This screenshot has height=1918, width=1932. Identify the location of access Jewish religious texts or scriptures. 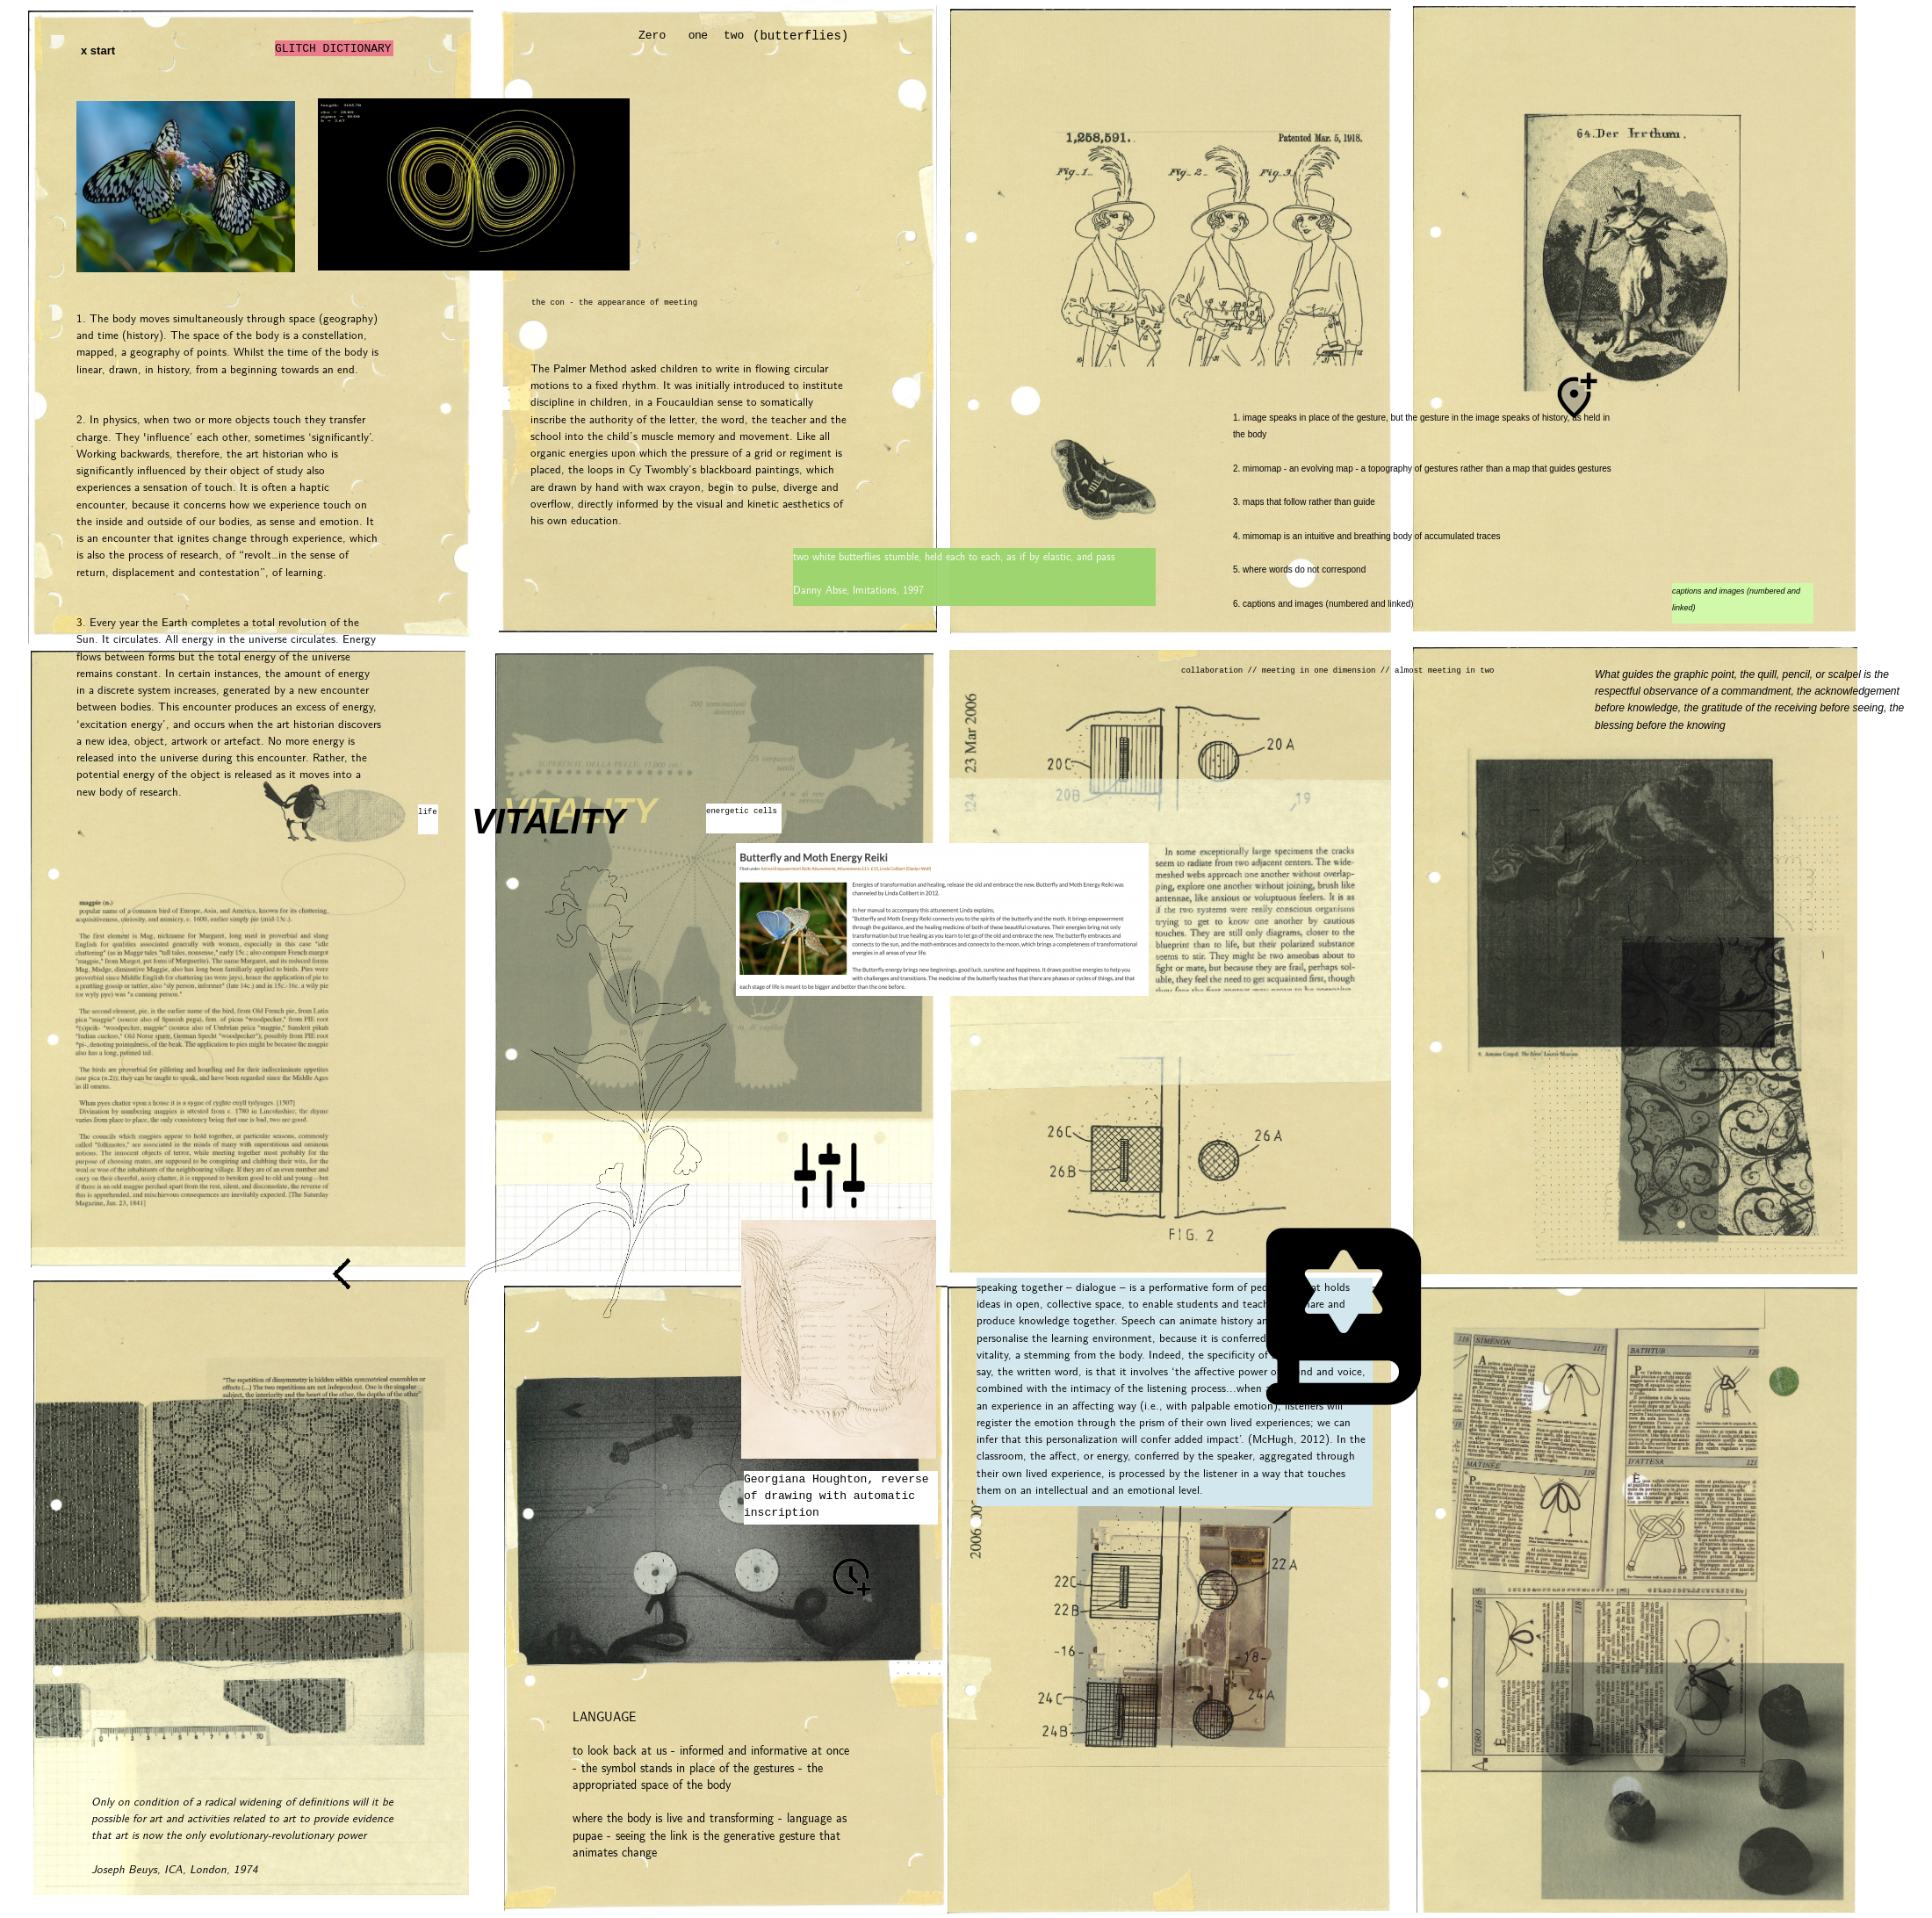
(1344, 1316).